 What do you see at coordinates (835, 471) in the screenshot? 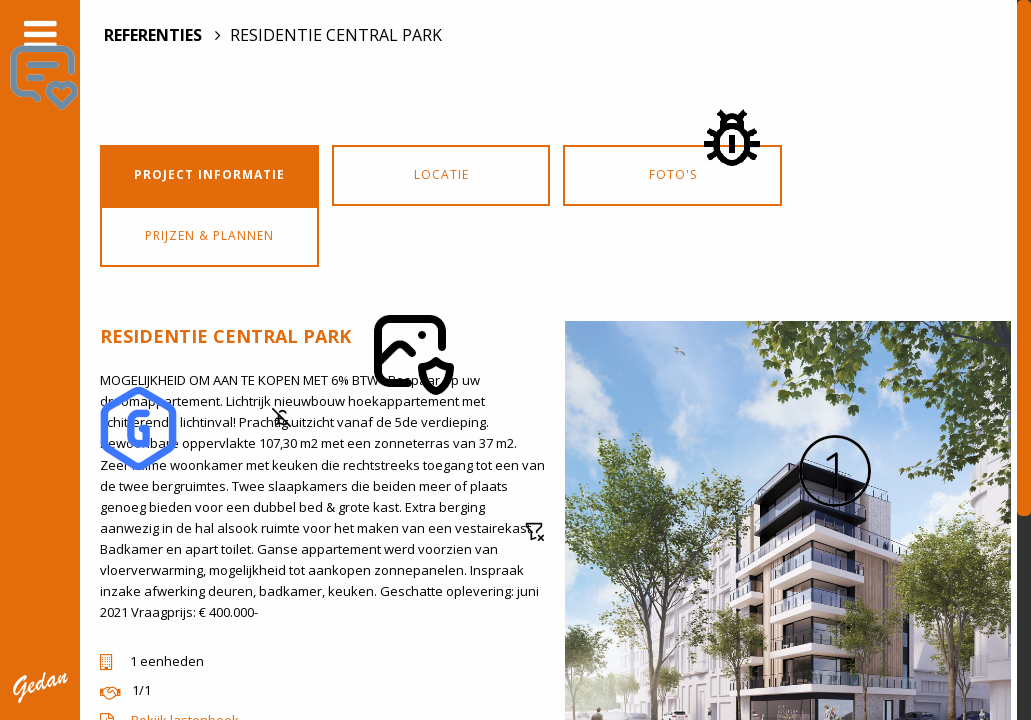
I see `indicates the first step in a sequence or process` at bounding box center [835, 471].